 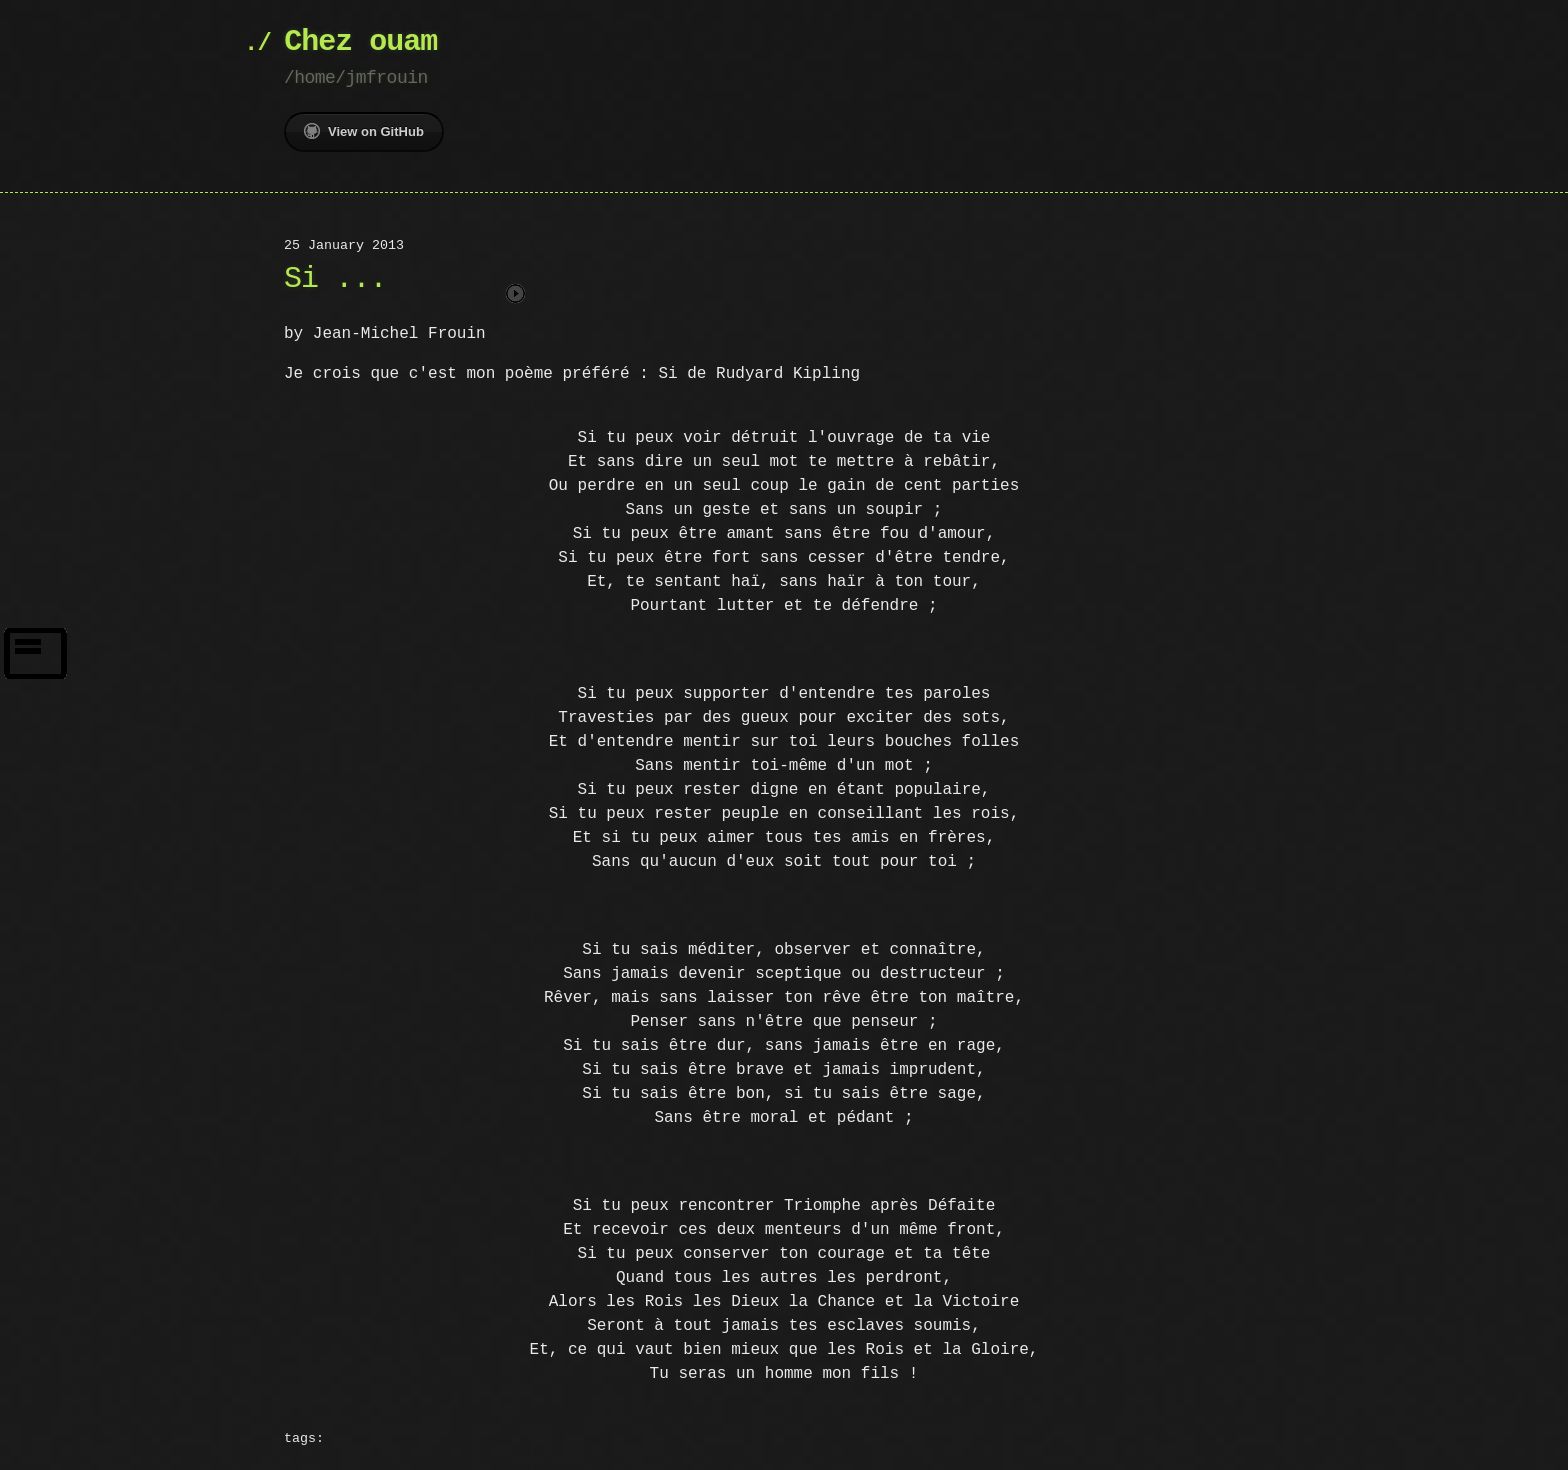 I want to click on tap to play media, so click(x=515, y=293).